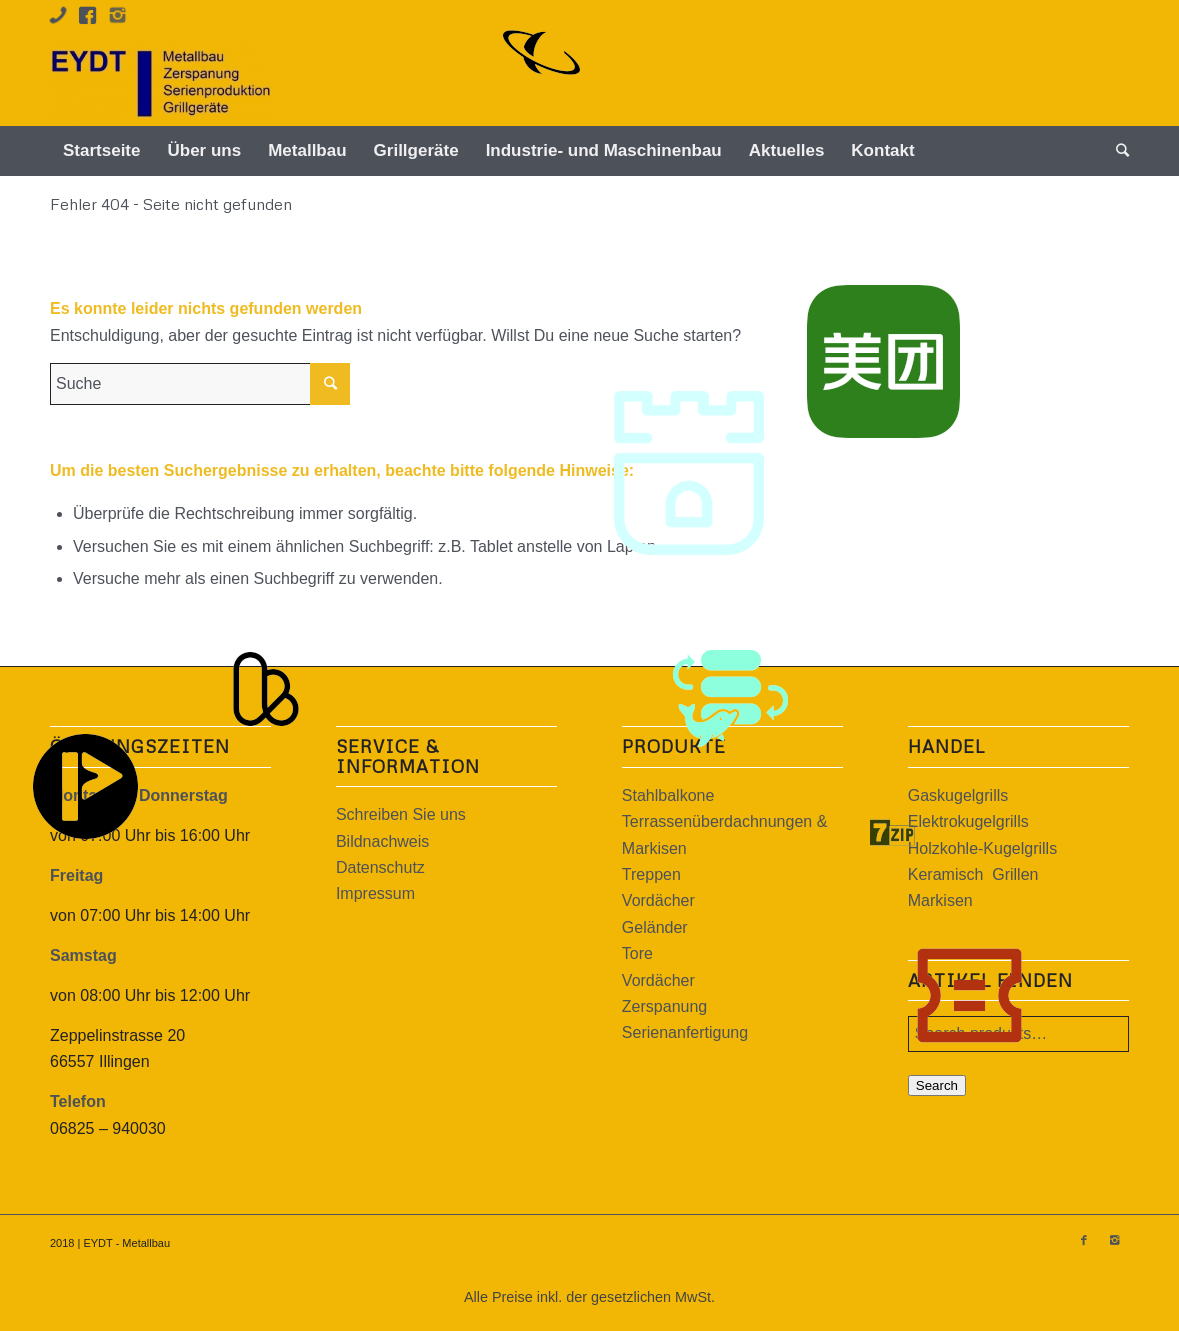 This screenshot has height=1331, width=1179. What do you see at coordinates (541, 52) in the screenshot?
I see `saturn brand logo` at bounding box center [541, 52].